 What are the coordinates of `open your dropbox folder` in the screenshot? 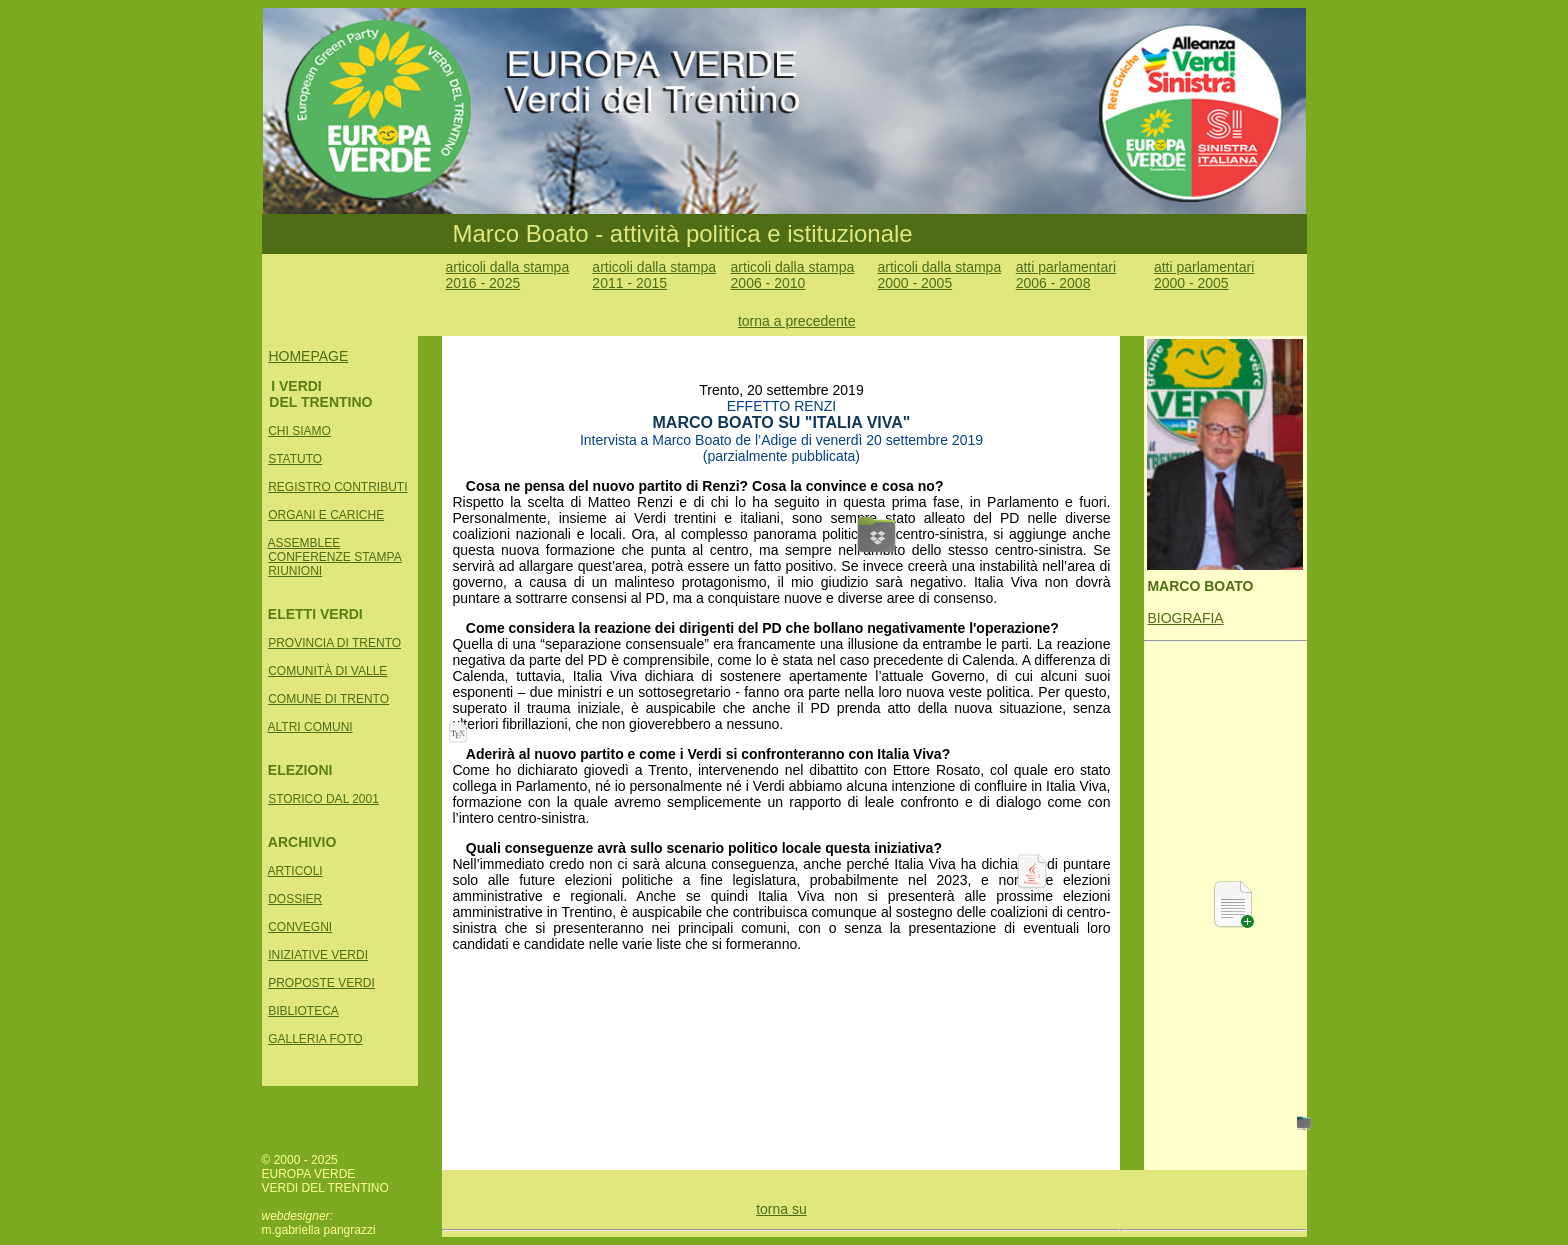 It's located at (876, 534).